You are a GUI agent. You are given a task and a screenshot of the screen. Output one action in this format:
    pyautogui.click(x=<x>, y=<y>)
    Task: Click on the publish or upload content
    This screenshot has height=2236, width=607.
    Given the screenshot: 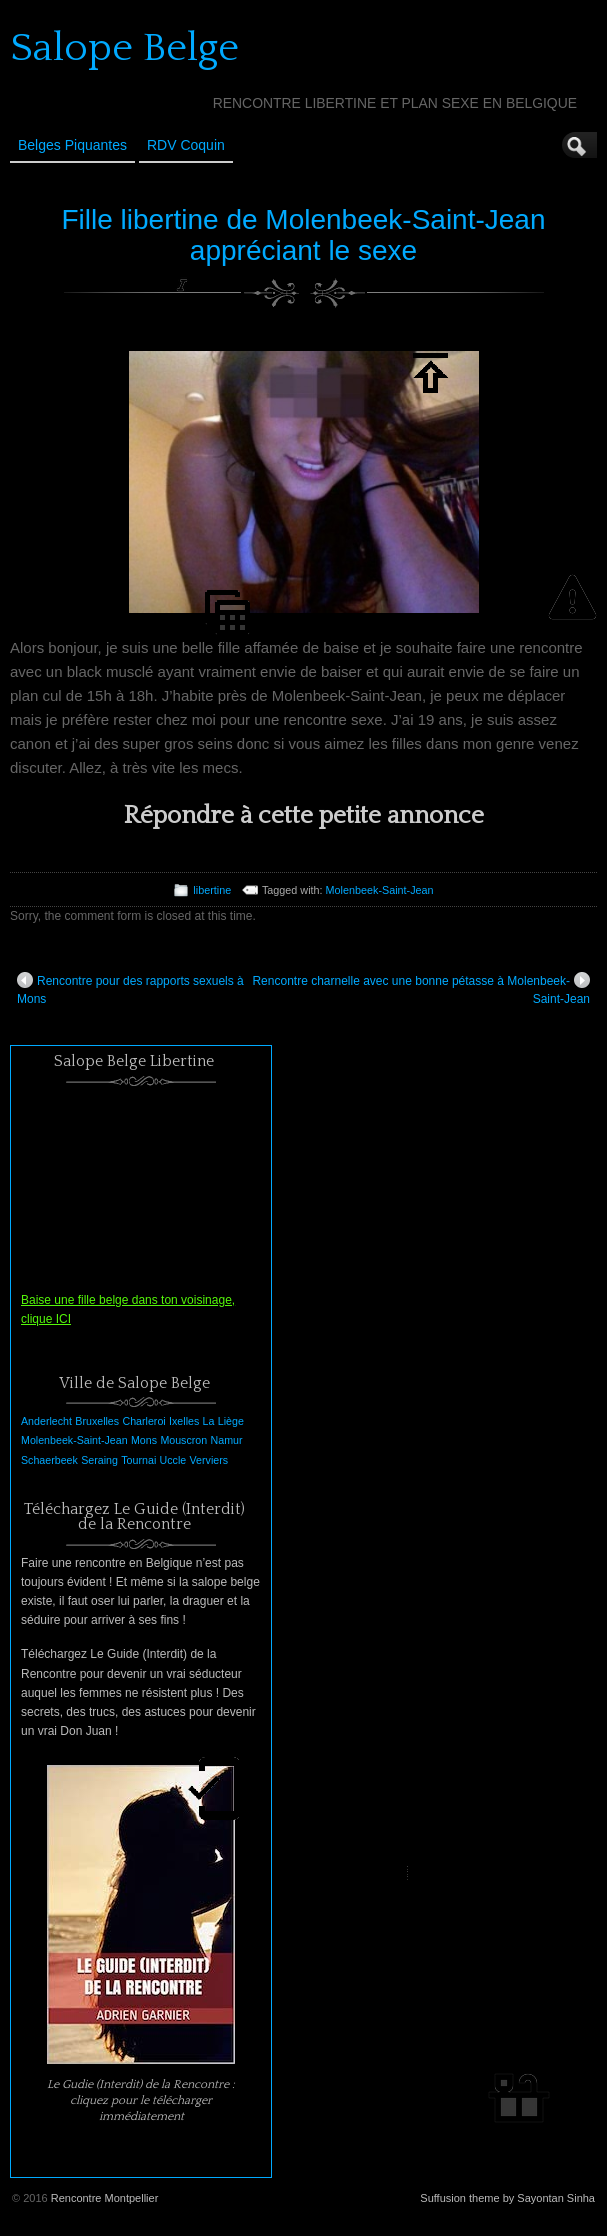 What is the action you would take?
    pyautogui.click(x=431, y=373)
    